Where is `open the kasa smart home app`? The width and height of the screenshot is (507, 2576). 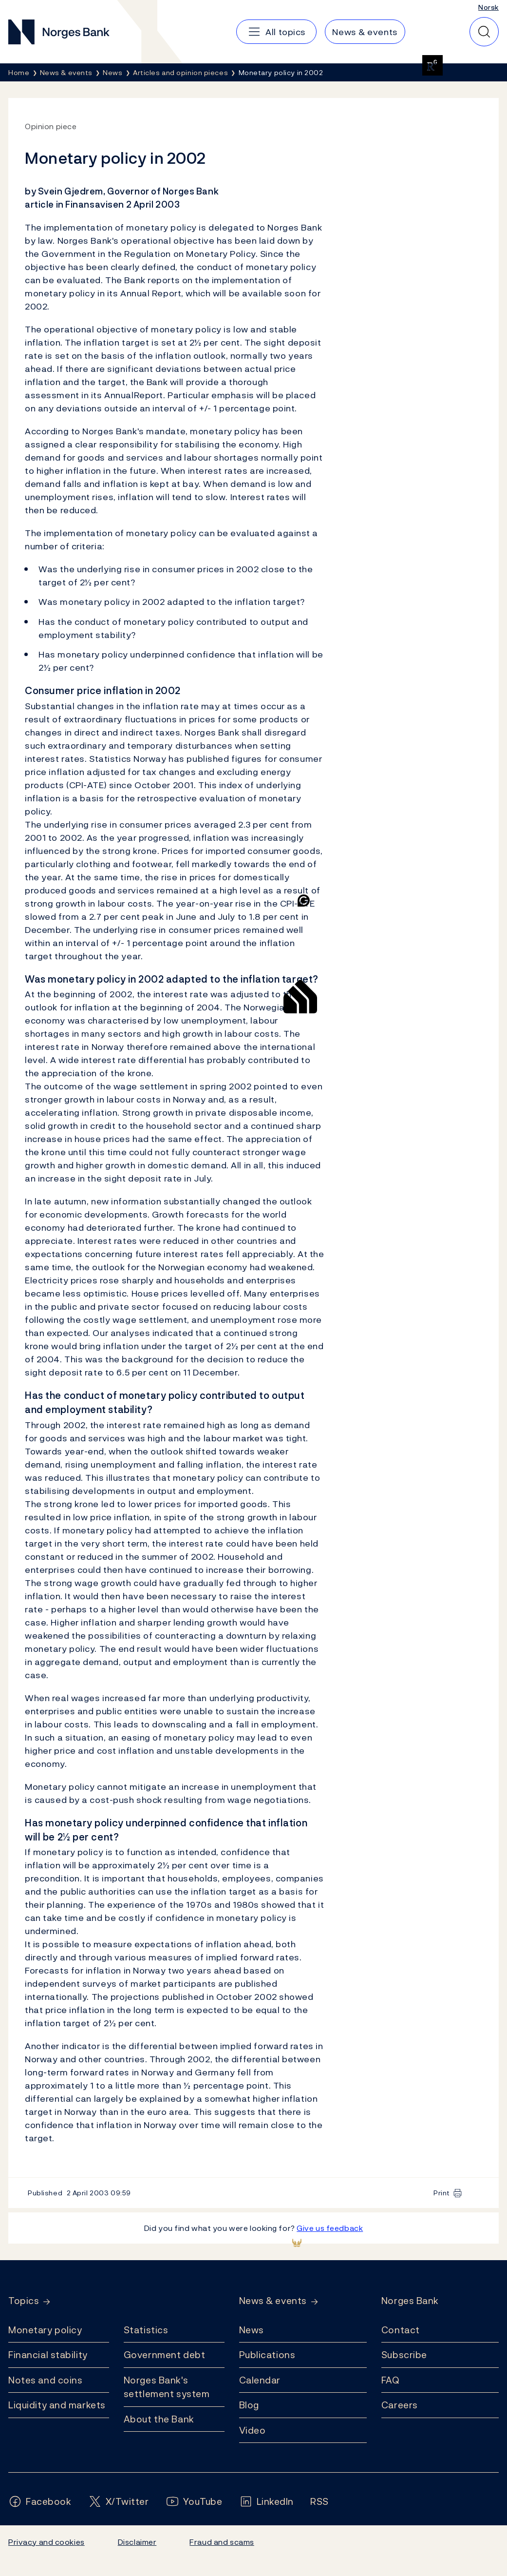 open the kasa smart home app is located at coordinates (300, 996).